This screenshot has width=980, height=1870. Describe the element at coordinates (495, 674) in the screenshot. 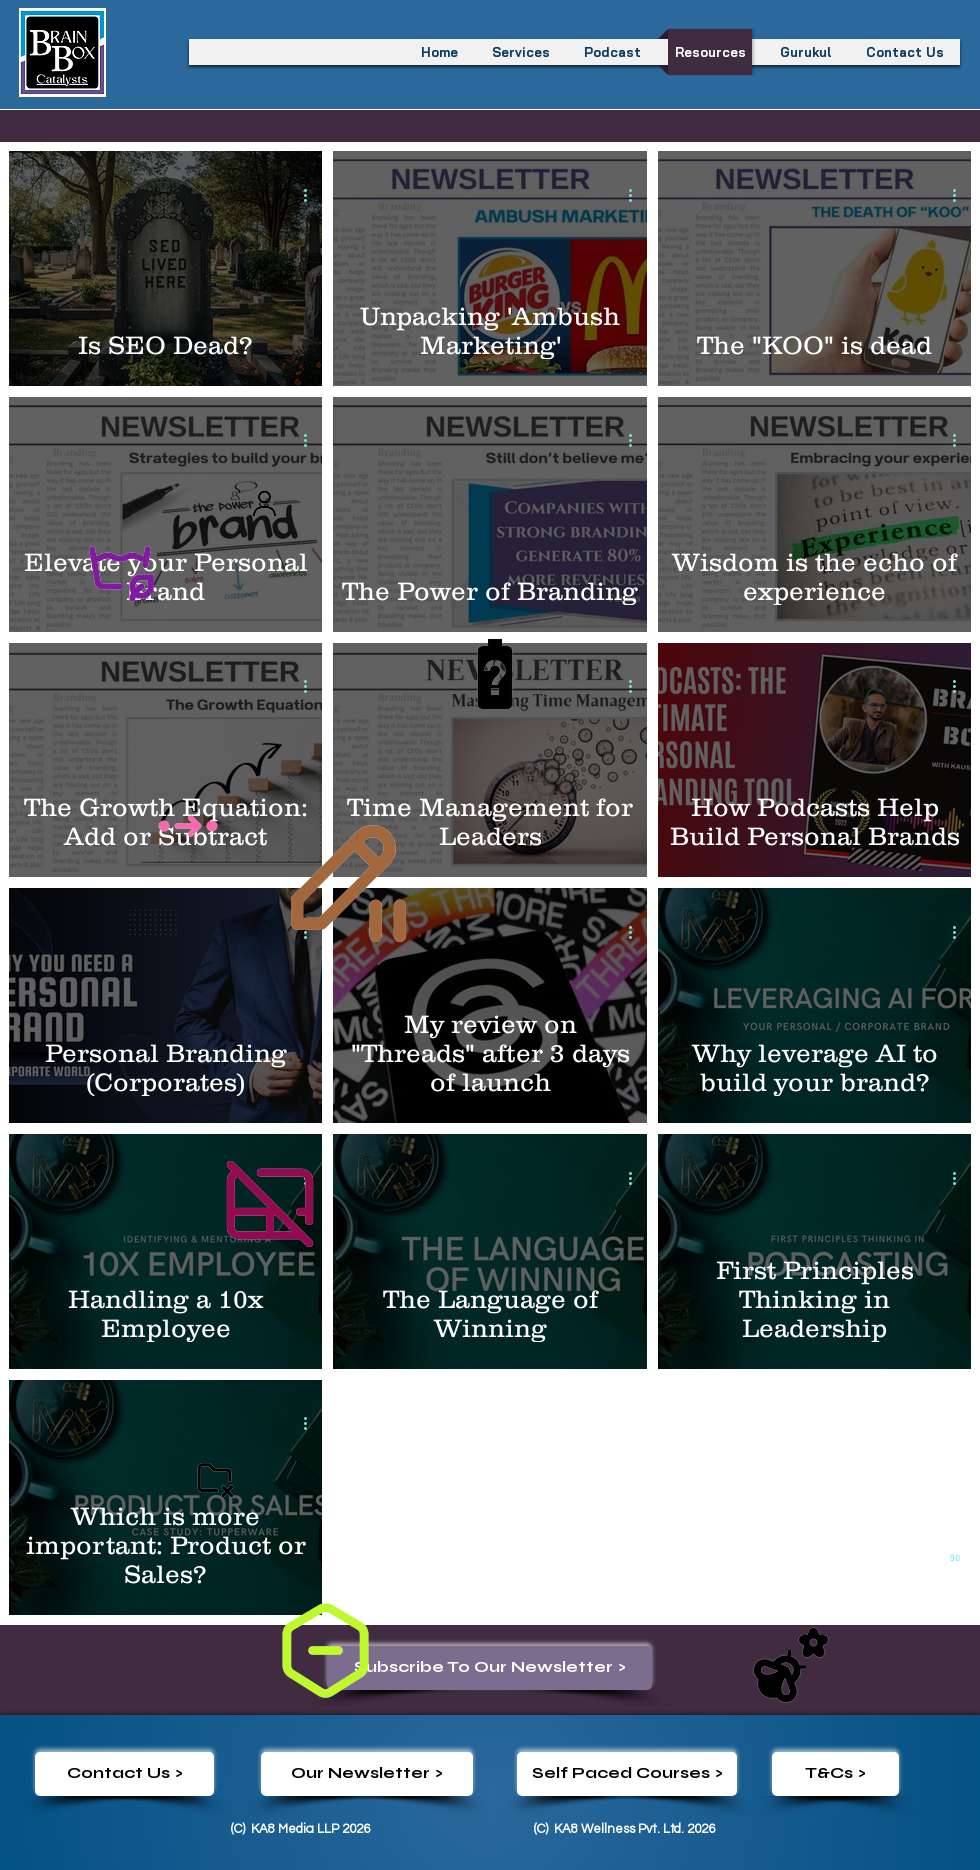

I see `indicates battery status is unknown or cannot be detected` at that location.